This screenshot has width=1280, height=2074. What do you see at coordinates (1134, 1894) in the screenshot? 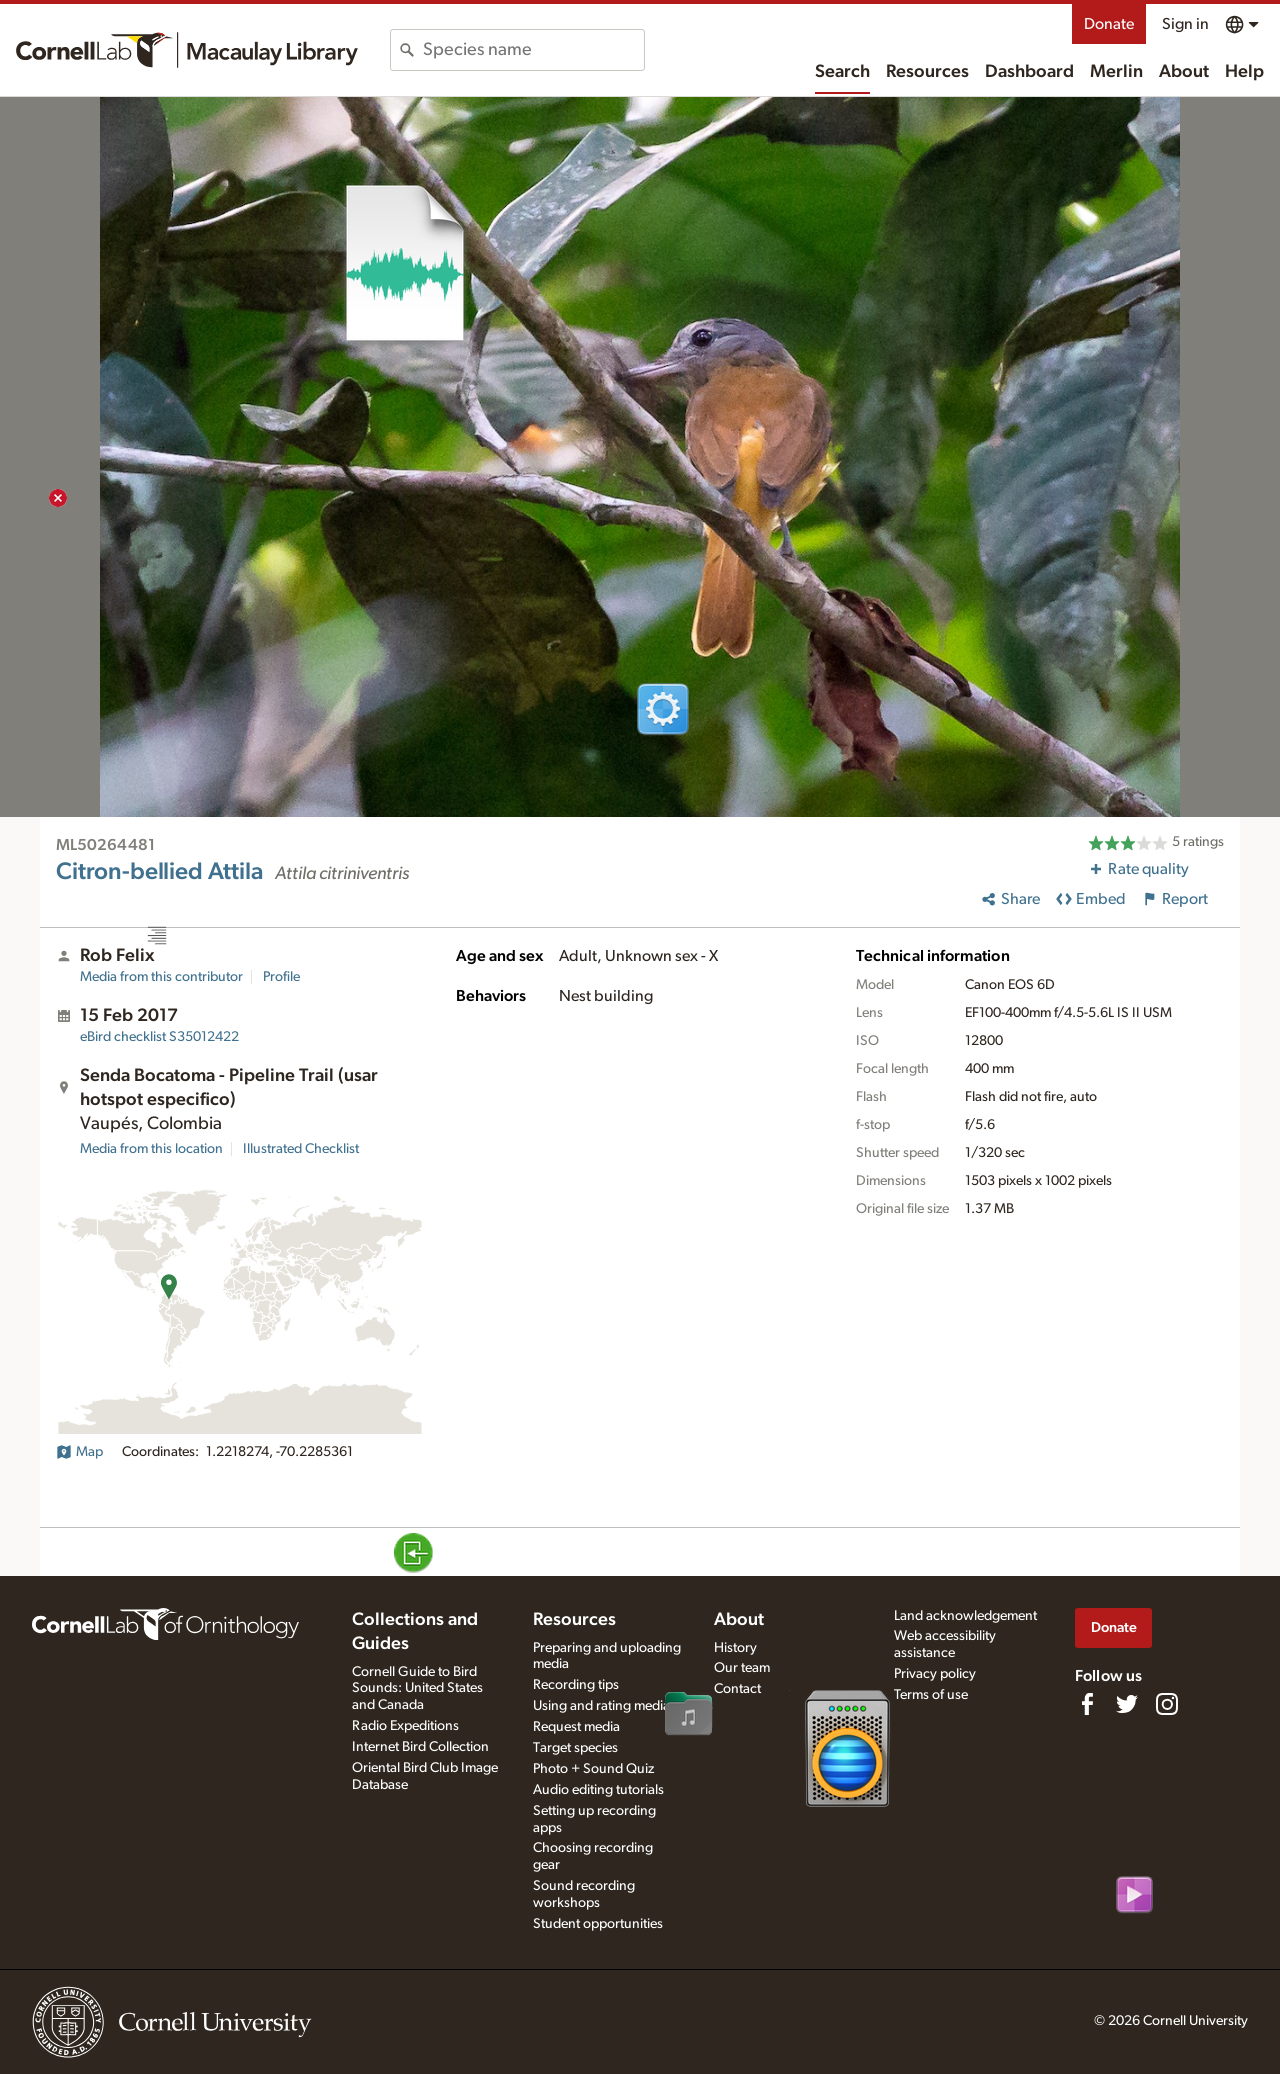
I see `access media codec settings` at bounding box center [1134, 1894].